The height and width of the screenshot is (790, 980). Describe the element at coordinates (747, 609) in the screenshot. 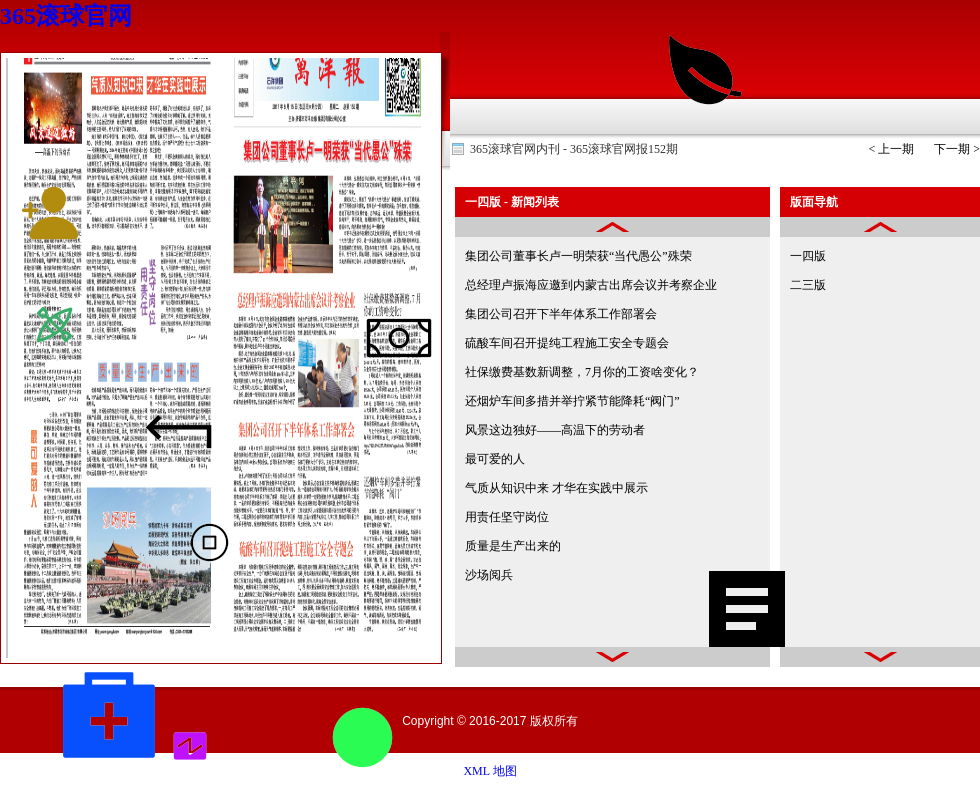

I see `view article or document` at that location.